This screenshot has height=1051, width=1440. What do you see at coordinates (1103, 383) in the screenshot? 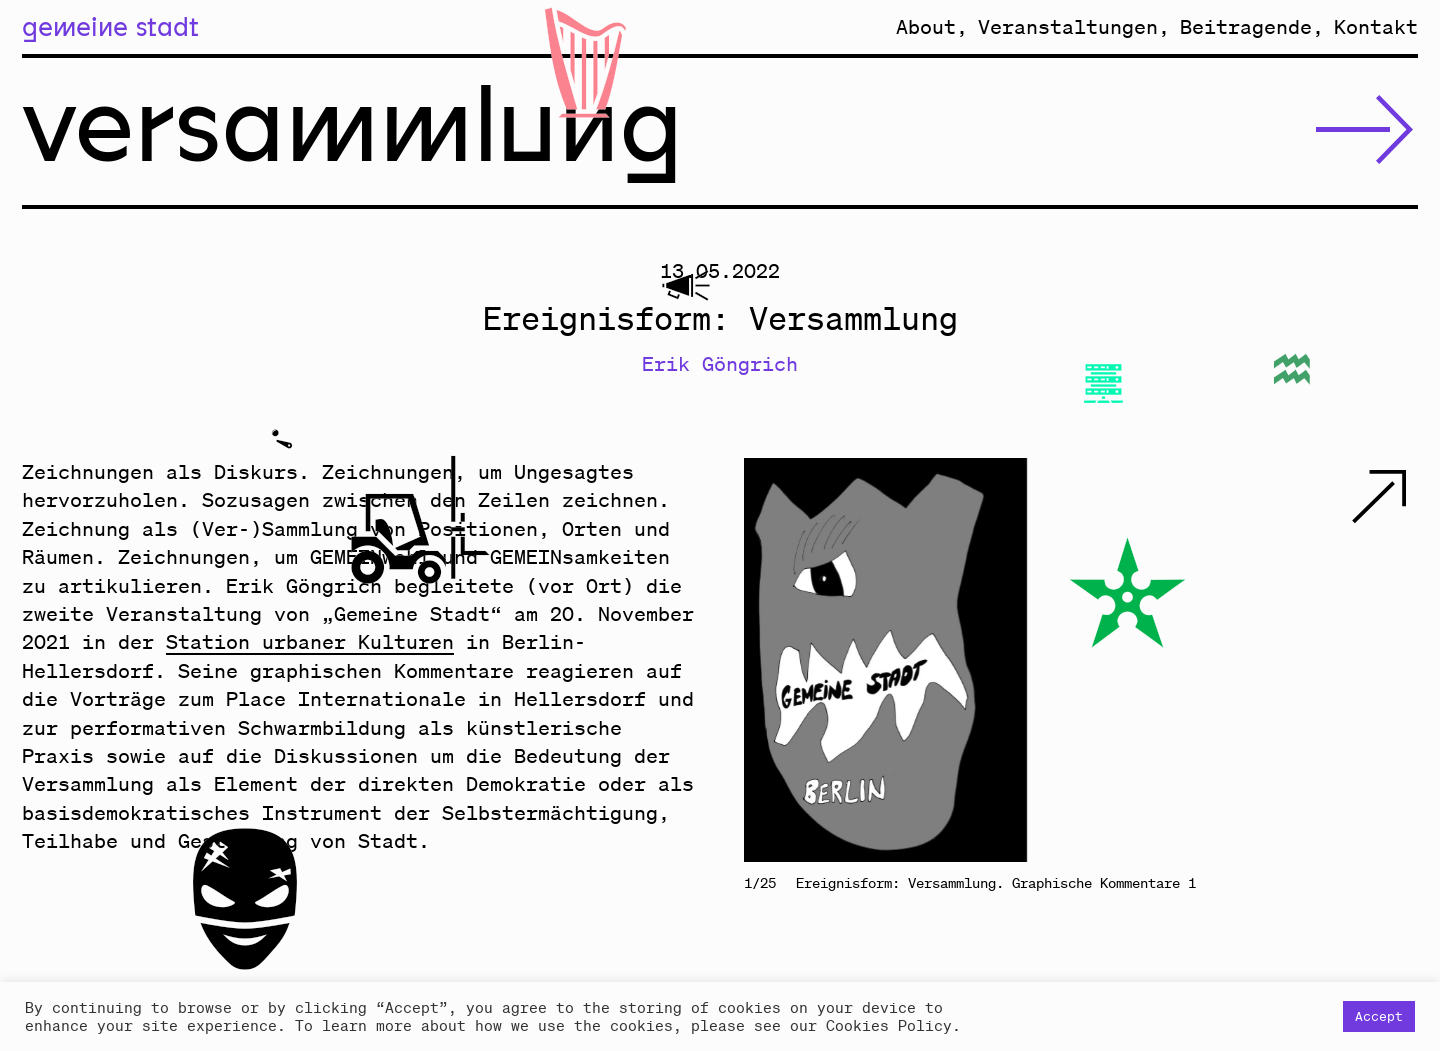
I see `access server management settings` at bounding box center [1103, 383].